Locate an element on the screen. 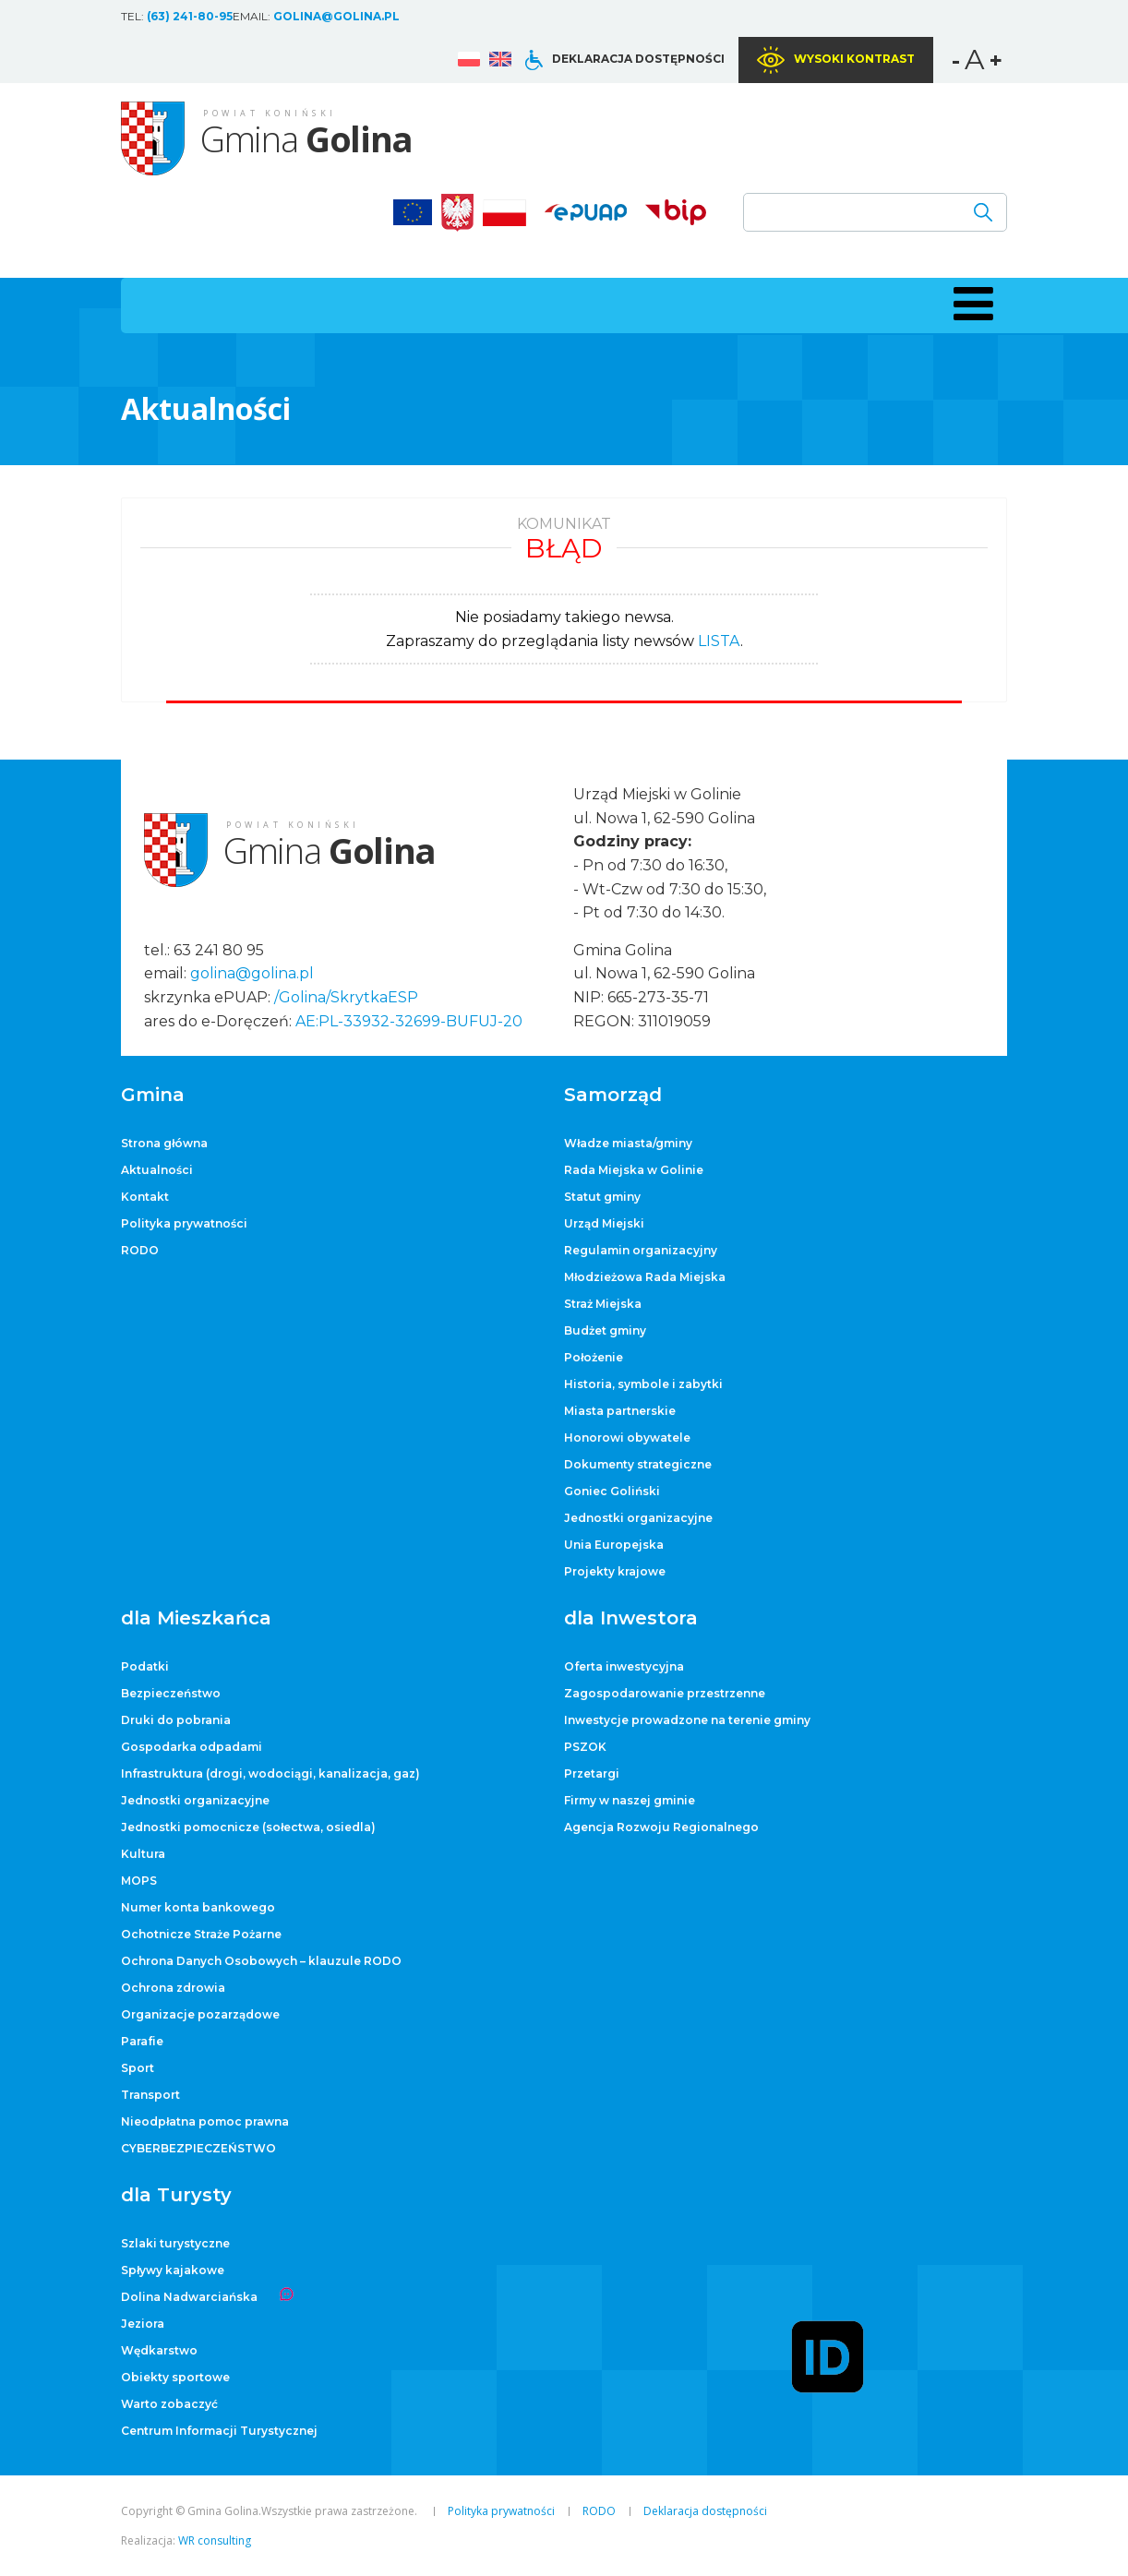  view user ID or identification details is located at coordinates (827, 2356).